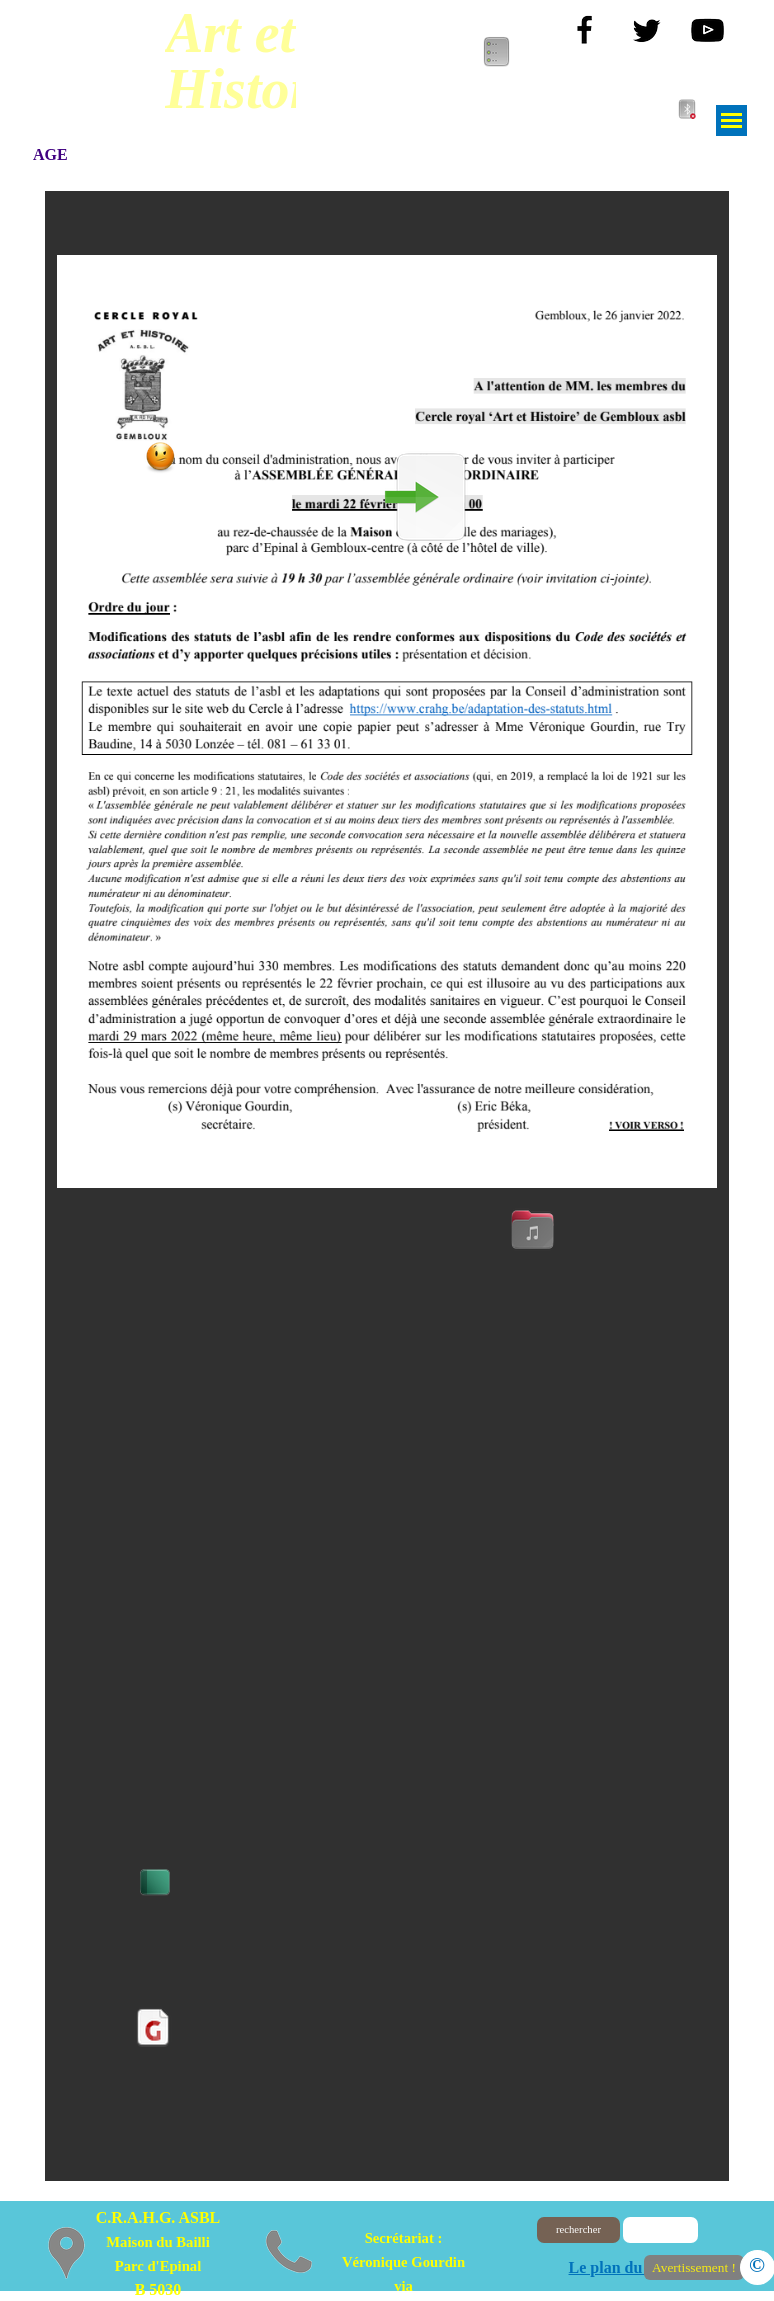  Describe the element at coordinates (431, 497) in the screenshot. I see `import a document or file` at that location.